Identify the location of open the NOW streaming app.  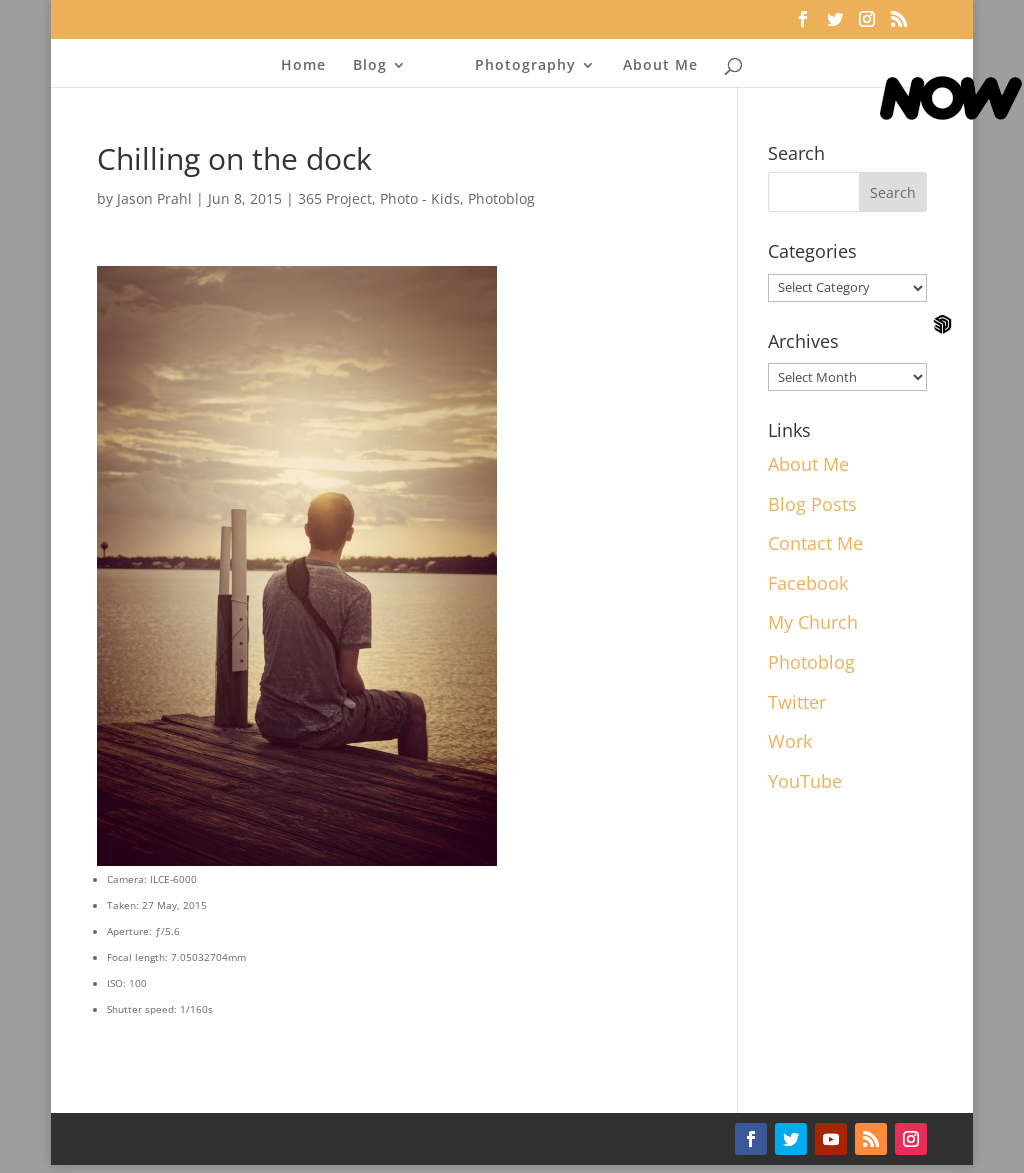
(951, 98).